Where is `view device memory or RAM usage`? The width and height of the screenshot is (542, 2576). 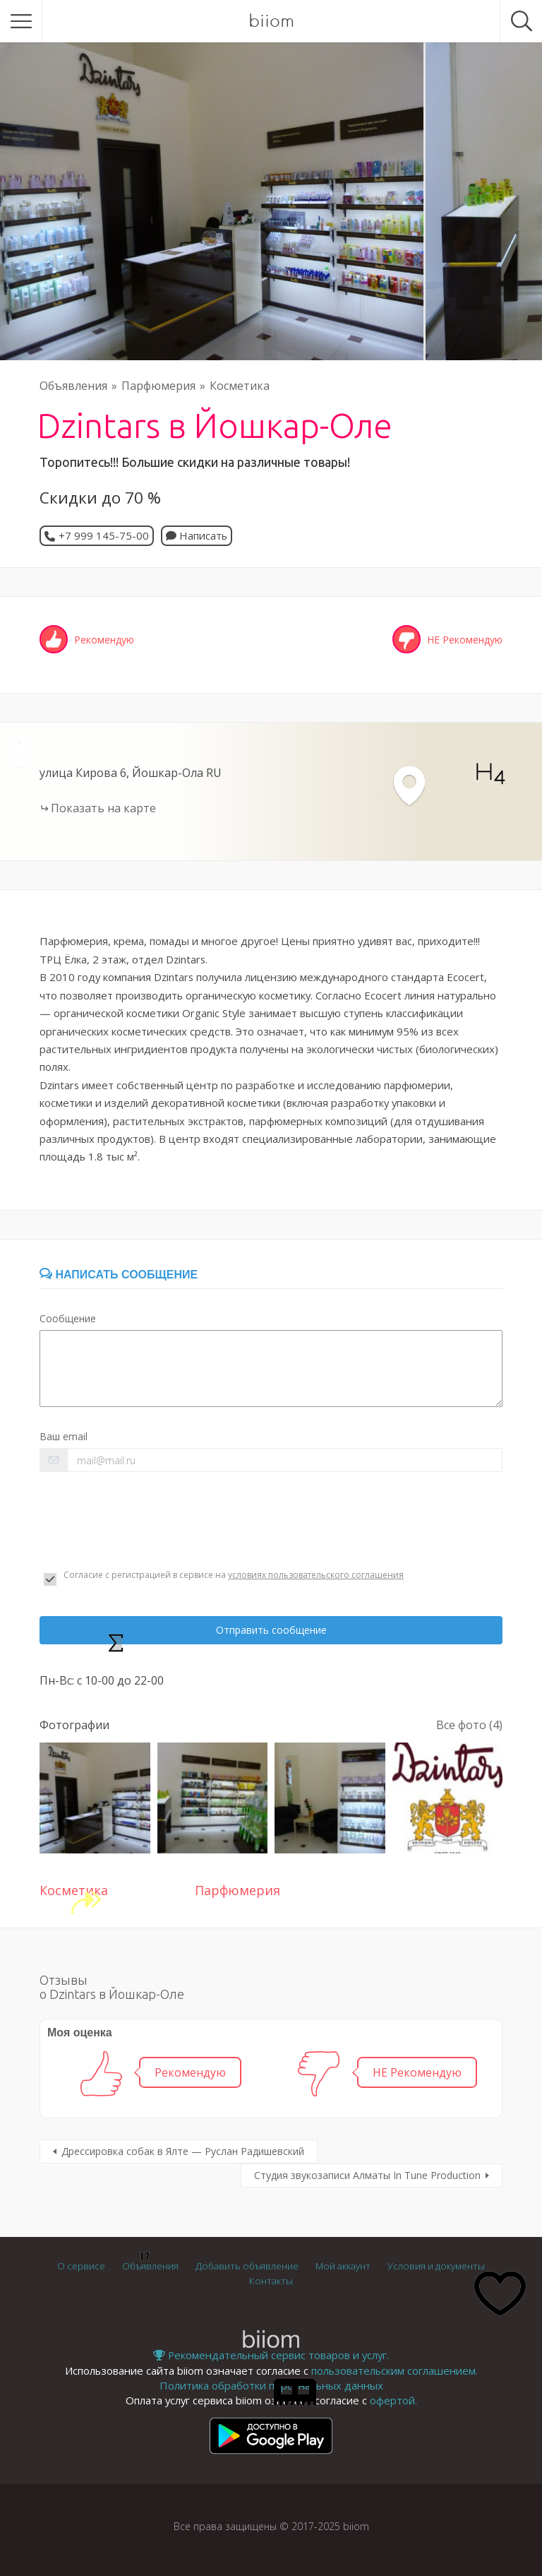 view device memory or RAM usage is located at coordinates (295, 2392).